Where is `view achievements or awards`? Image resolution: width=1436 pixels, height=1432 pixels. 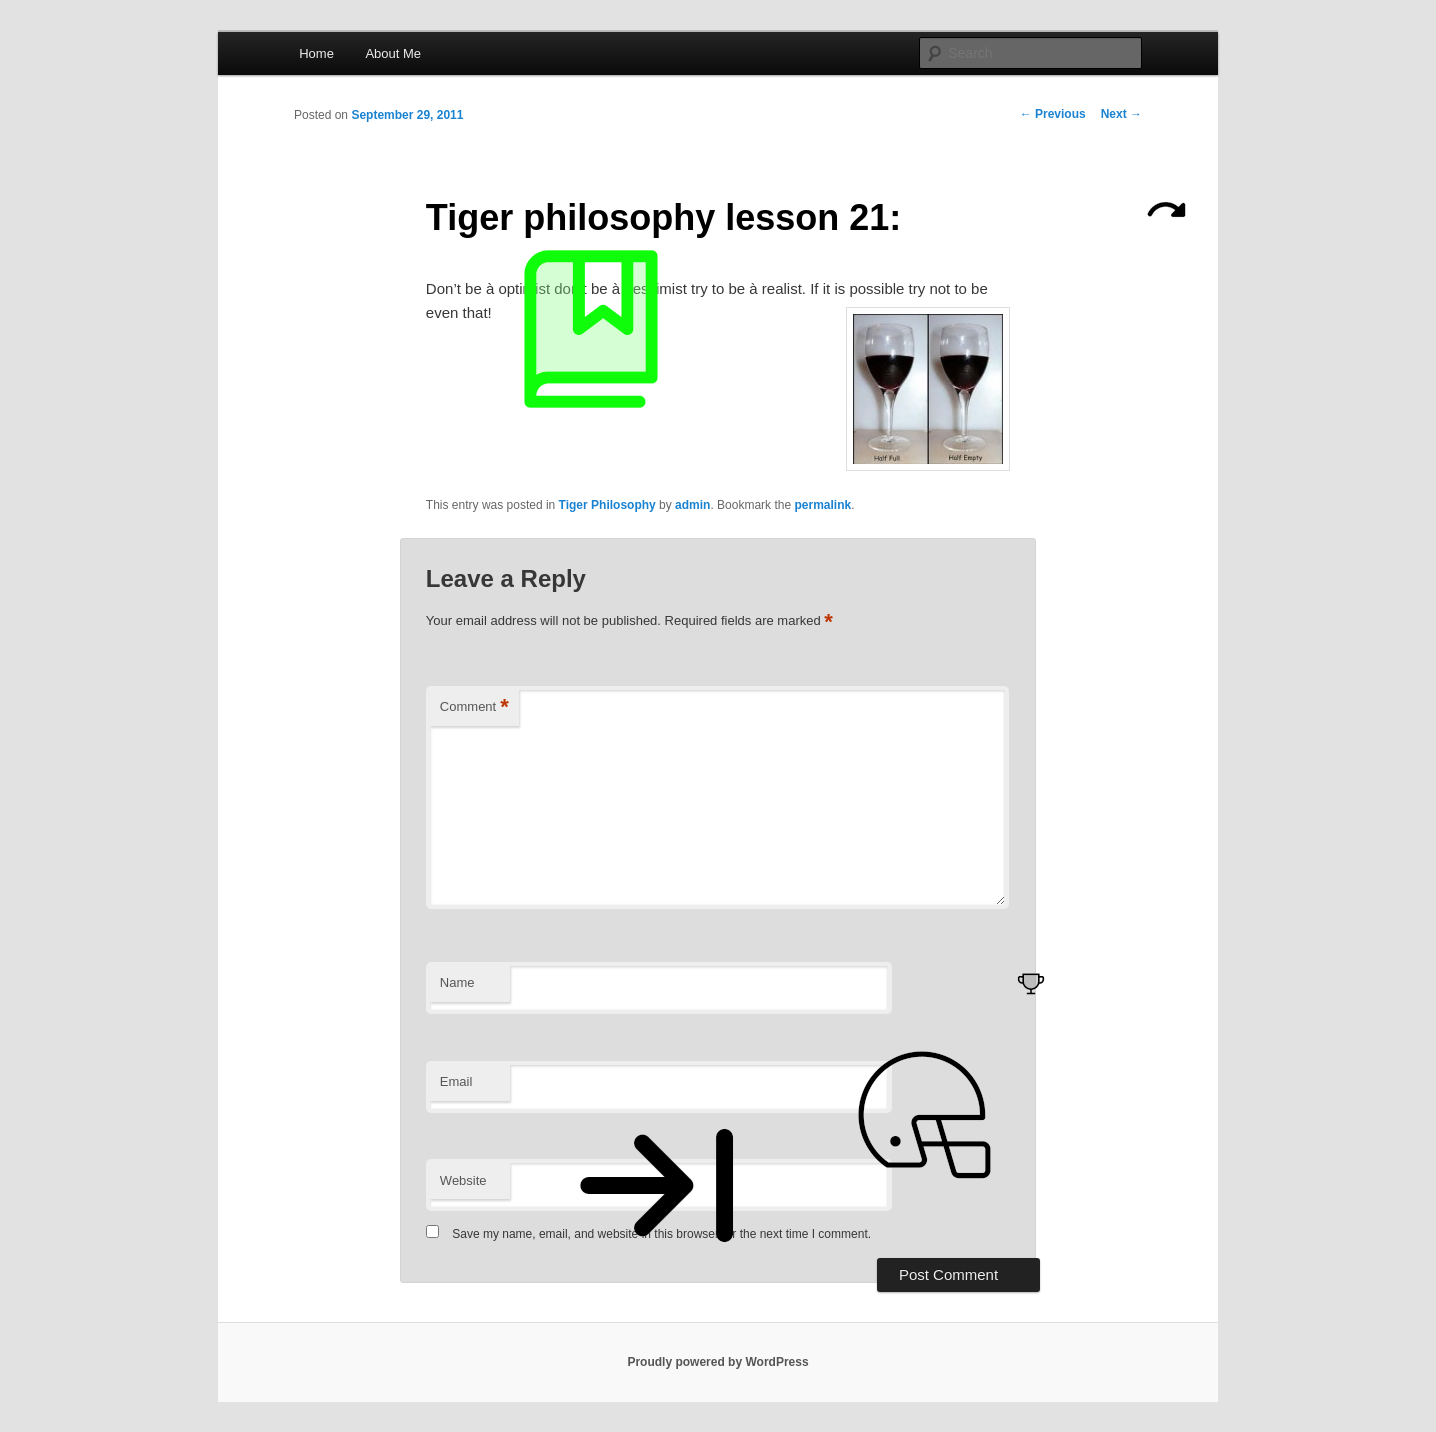
view achievements or awards is located at coordinates (1031, 983).